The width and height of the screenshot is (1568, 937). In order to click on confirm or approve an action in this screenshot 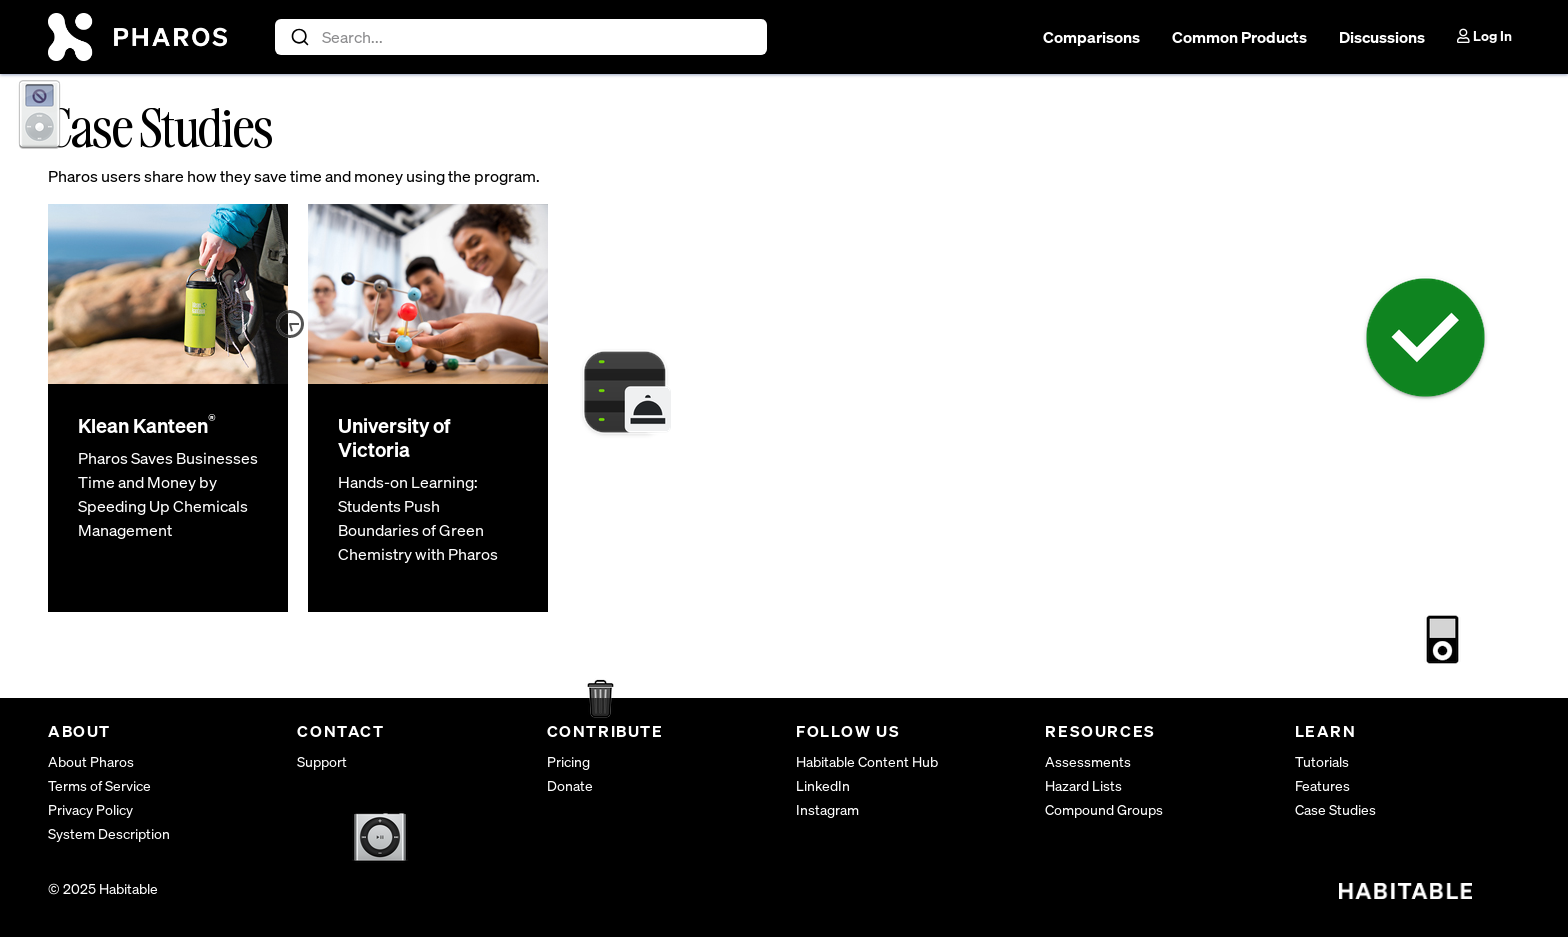, I will do `click(1425, 337)`.